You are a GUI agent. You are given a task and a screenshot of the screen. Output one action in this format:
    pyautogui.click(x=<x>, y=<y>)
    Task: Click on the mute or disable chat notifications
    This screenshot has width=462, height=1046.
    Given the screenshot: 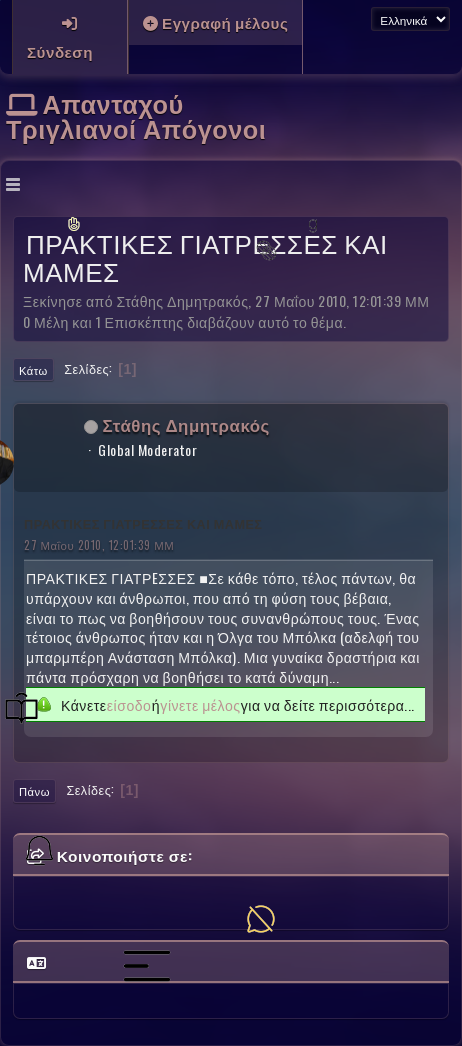 What is the action you would take?
    pyautogui.click(x=261, y=919)
    